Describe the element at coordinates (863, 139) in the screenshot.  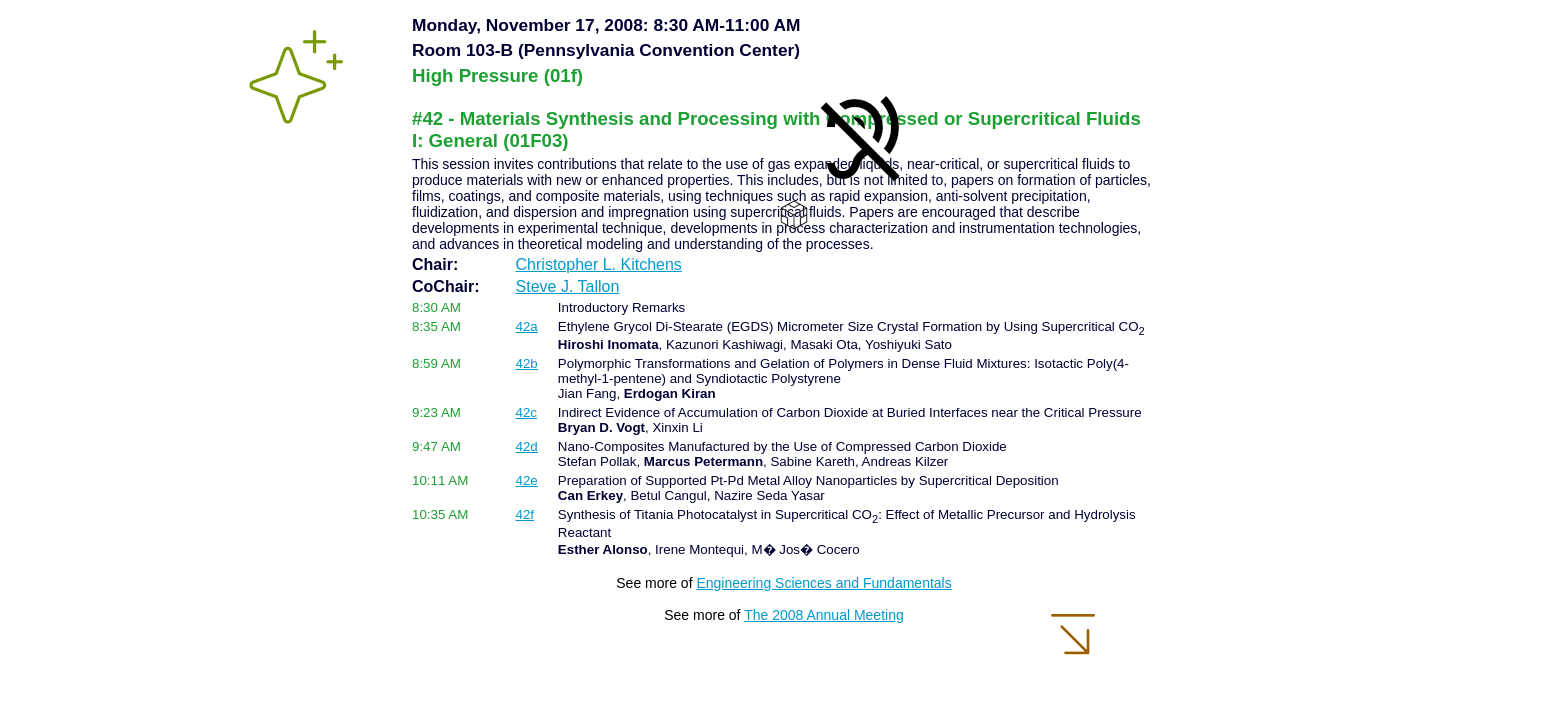
I see `indicates hearing accessibility features are disabled` at that location.